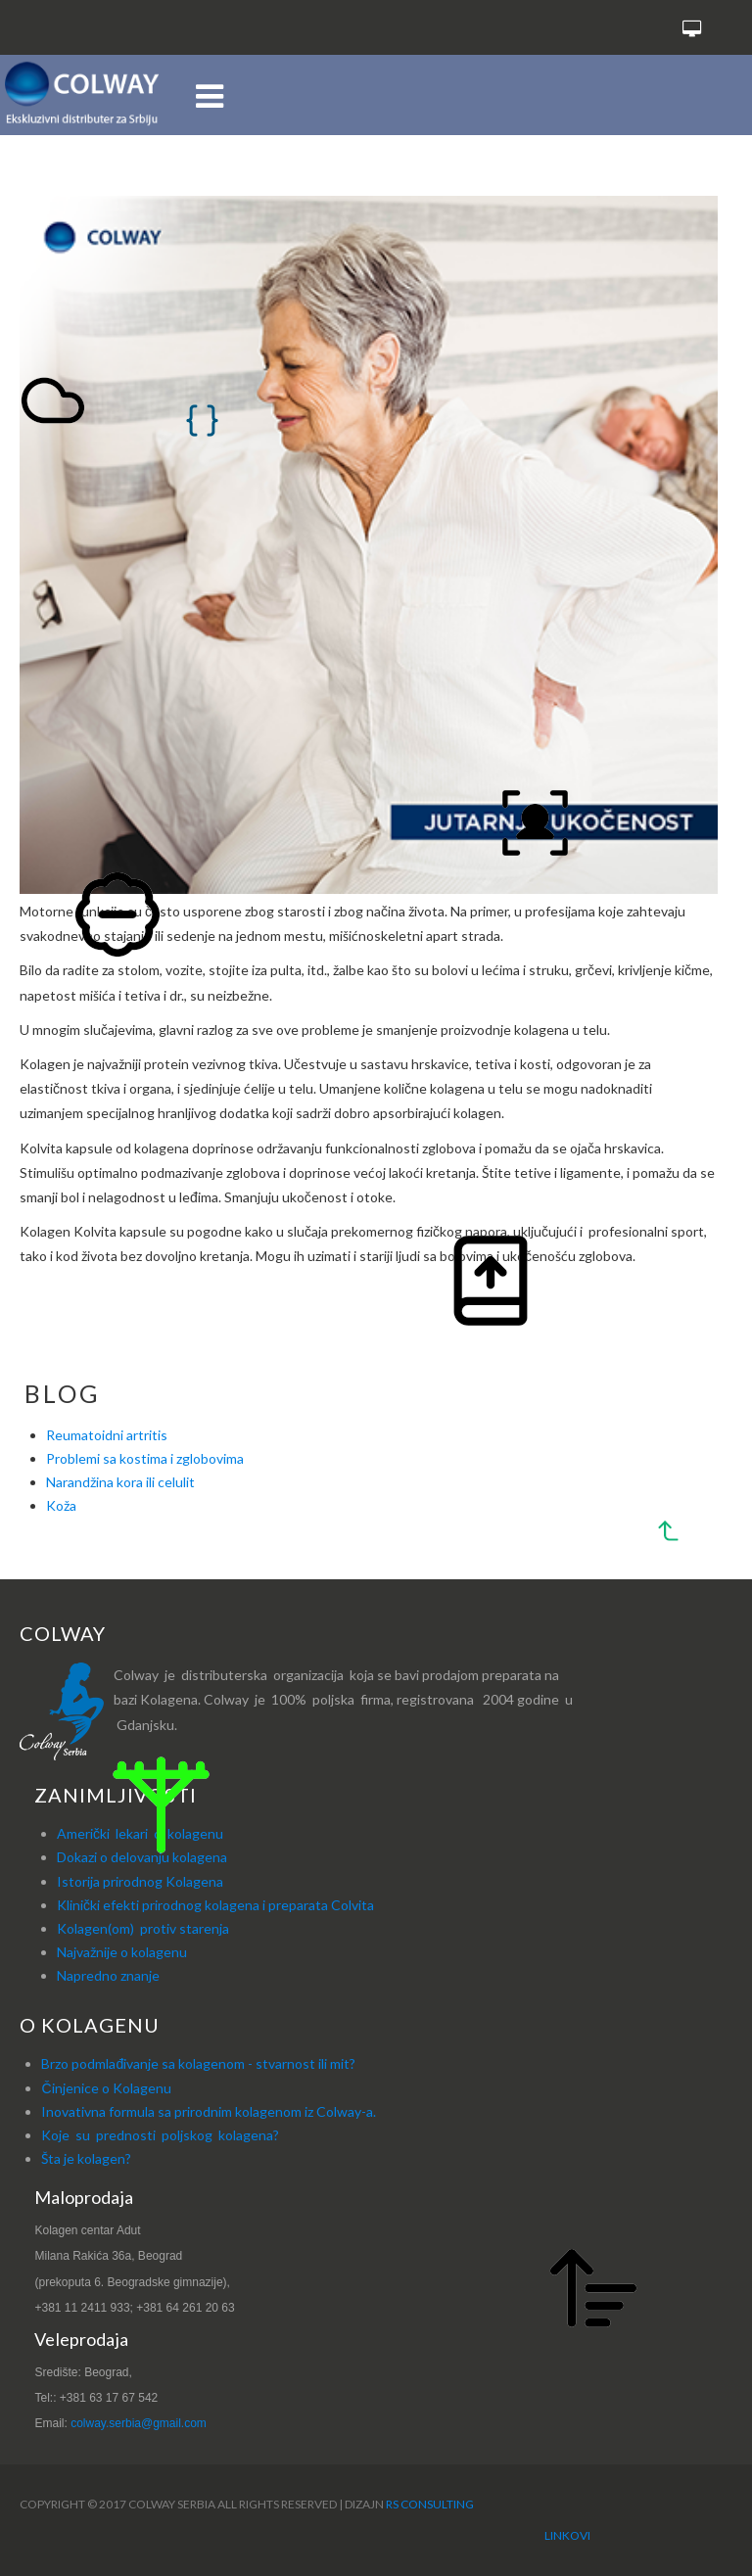 The image size is (752, 2576). Describe the element at coordinates (161, 1804) in the screenshot. I see `indicates electrical or power utilities` at that location.